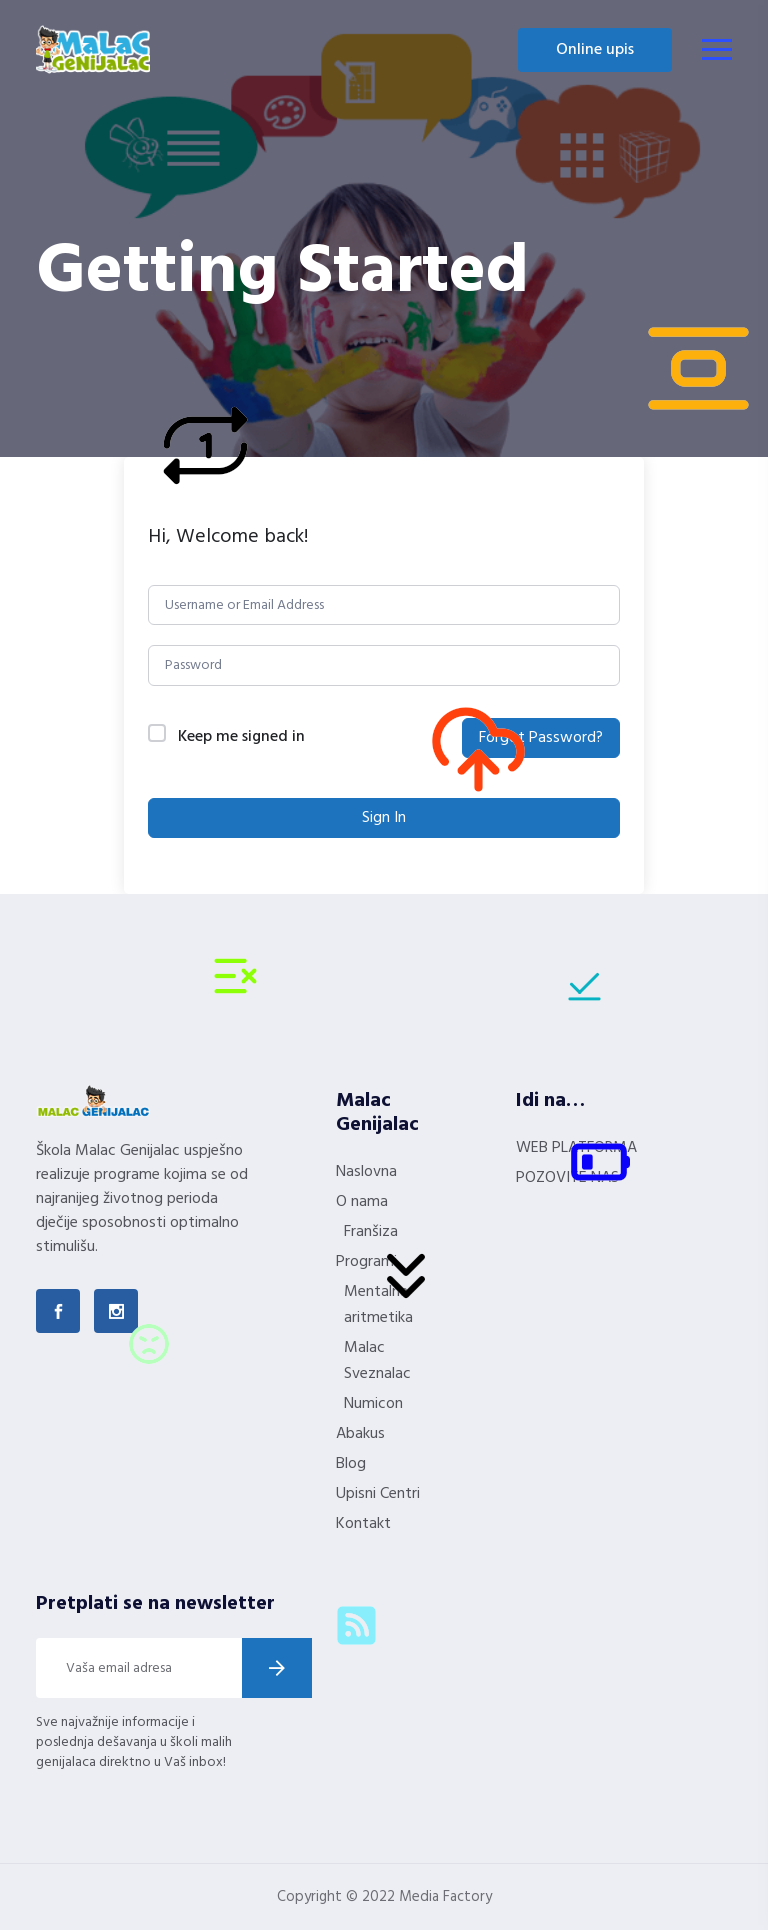 The width and height of the screenshot is (768, 1930). I want to click on upload file to cloud storage, so click(478, 749).